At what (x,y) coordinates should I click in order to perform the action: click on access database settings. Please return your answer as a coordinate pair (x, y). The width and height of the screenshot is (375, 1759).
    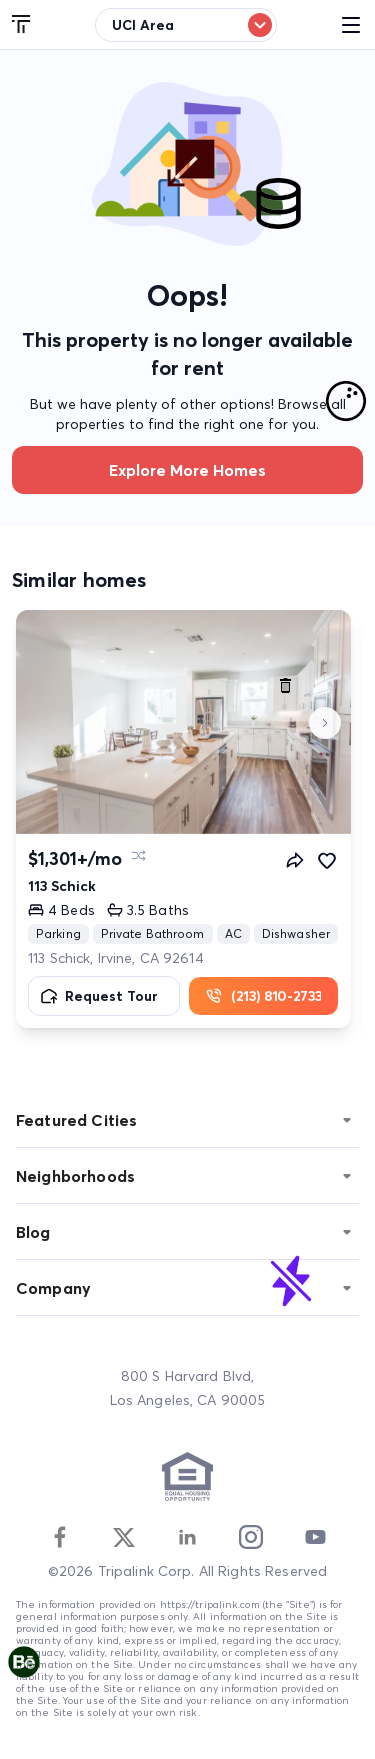
    Looking at the image, I should click on (278, 203).